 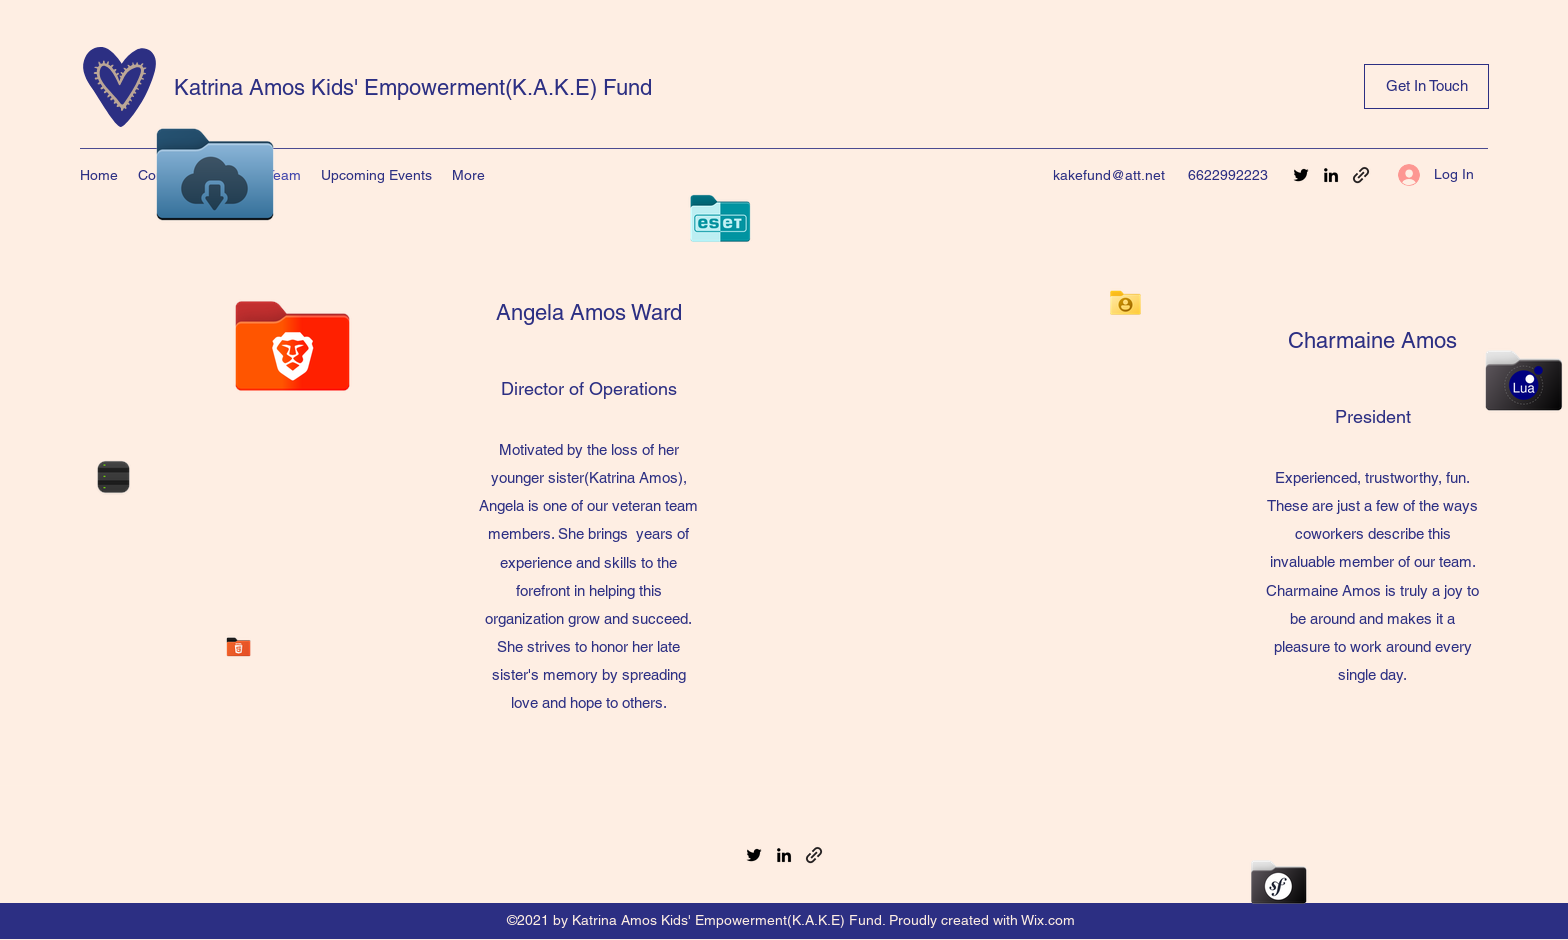 What do you see at coordinates (720, 220) in the screenshot?
I see `open eset antivirus files folder` at bounding box center [720, 220].